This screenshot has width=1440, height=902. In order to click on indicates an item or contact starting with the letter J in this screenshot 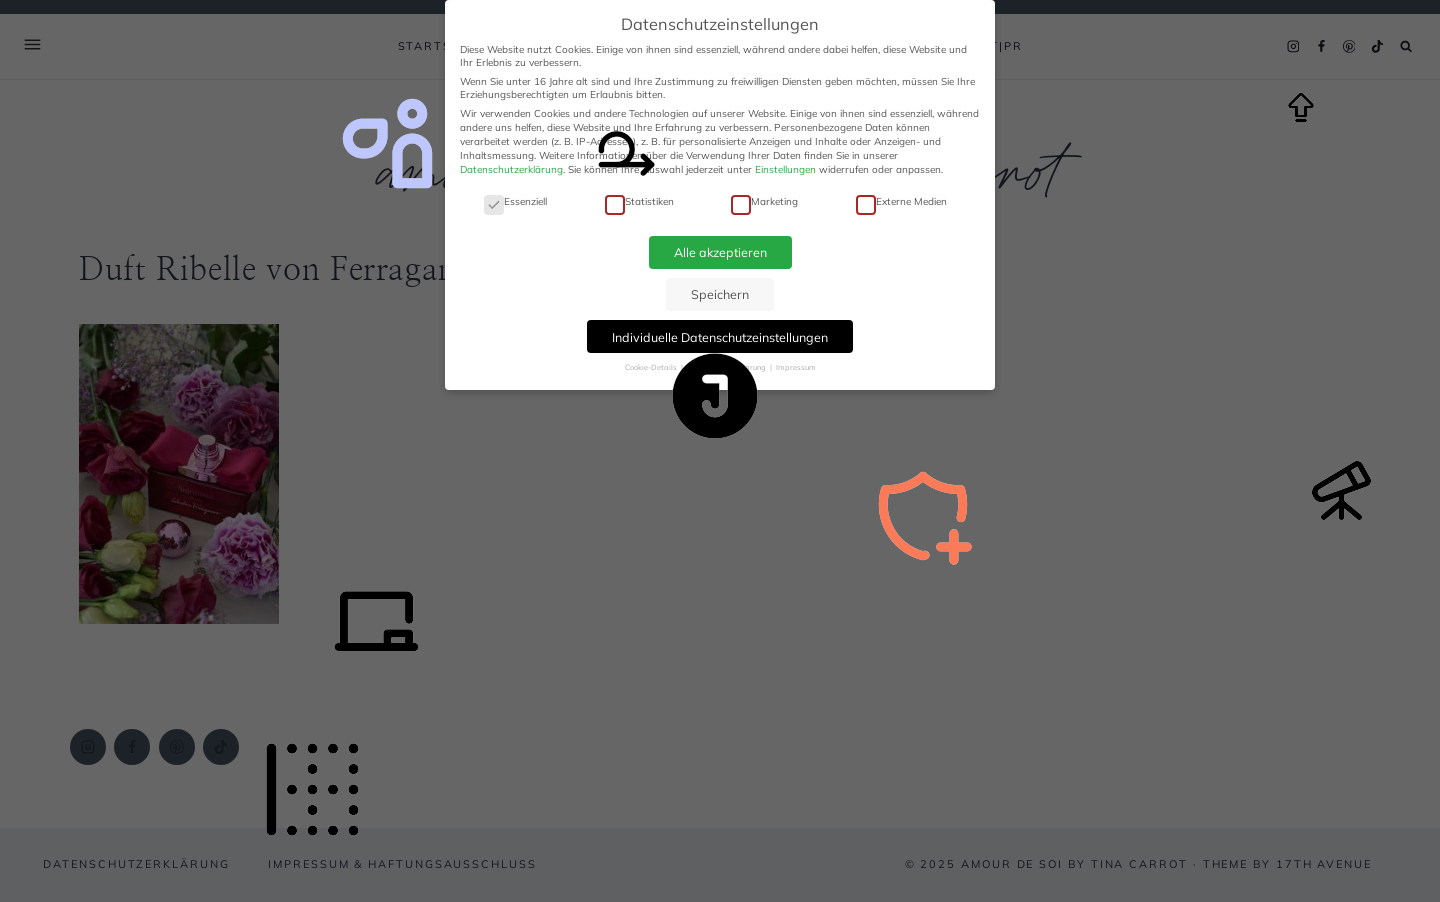, I will do `click(715, 396)`.